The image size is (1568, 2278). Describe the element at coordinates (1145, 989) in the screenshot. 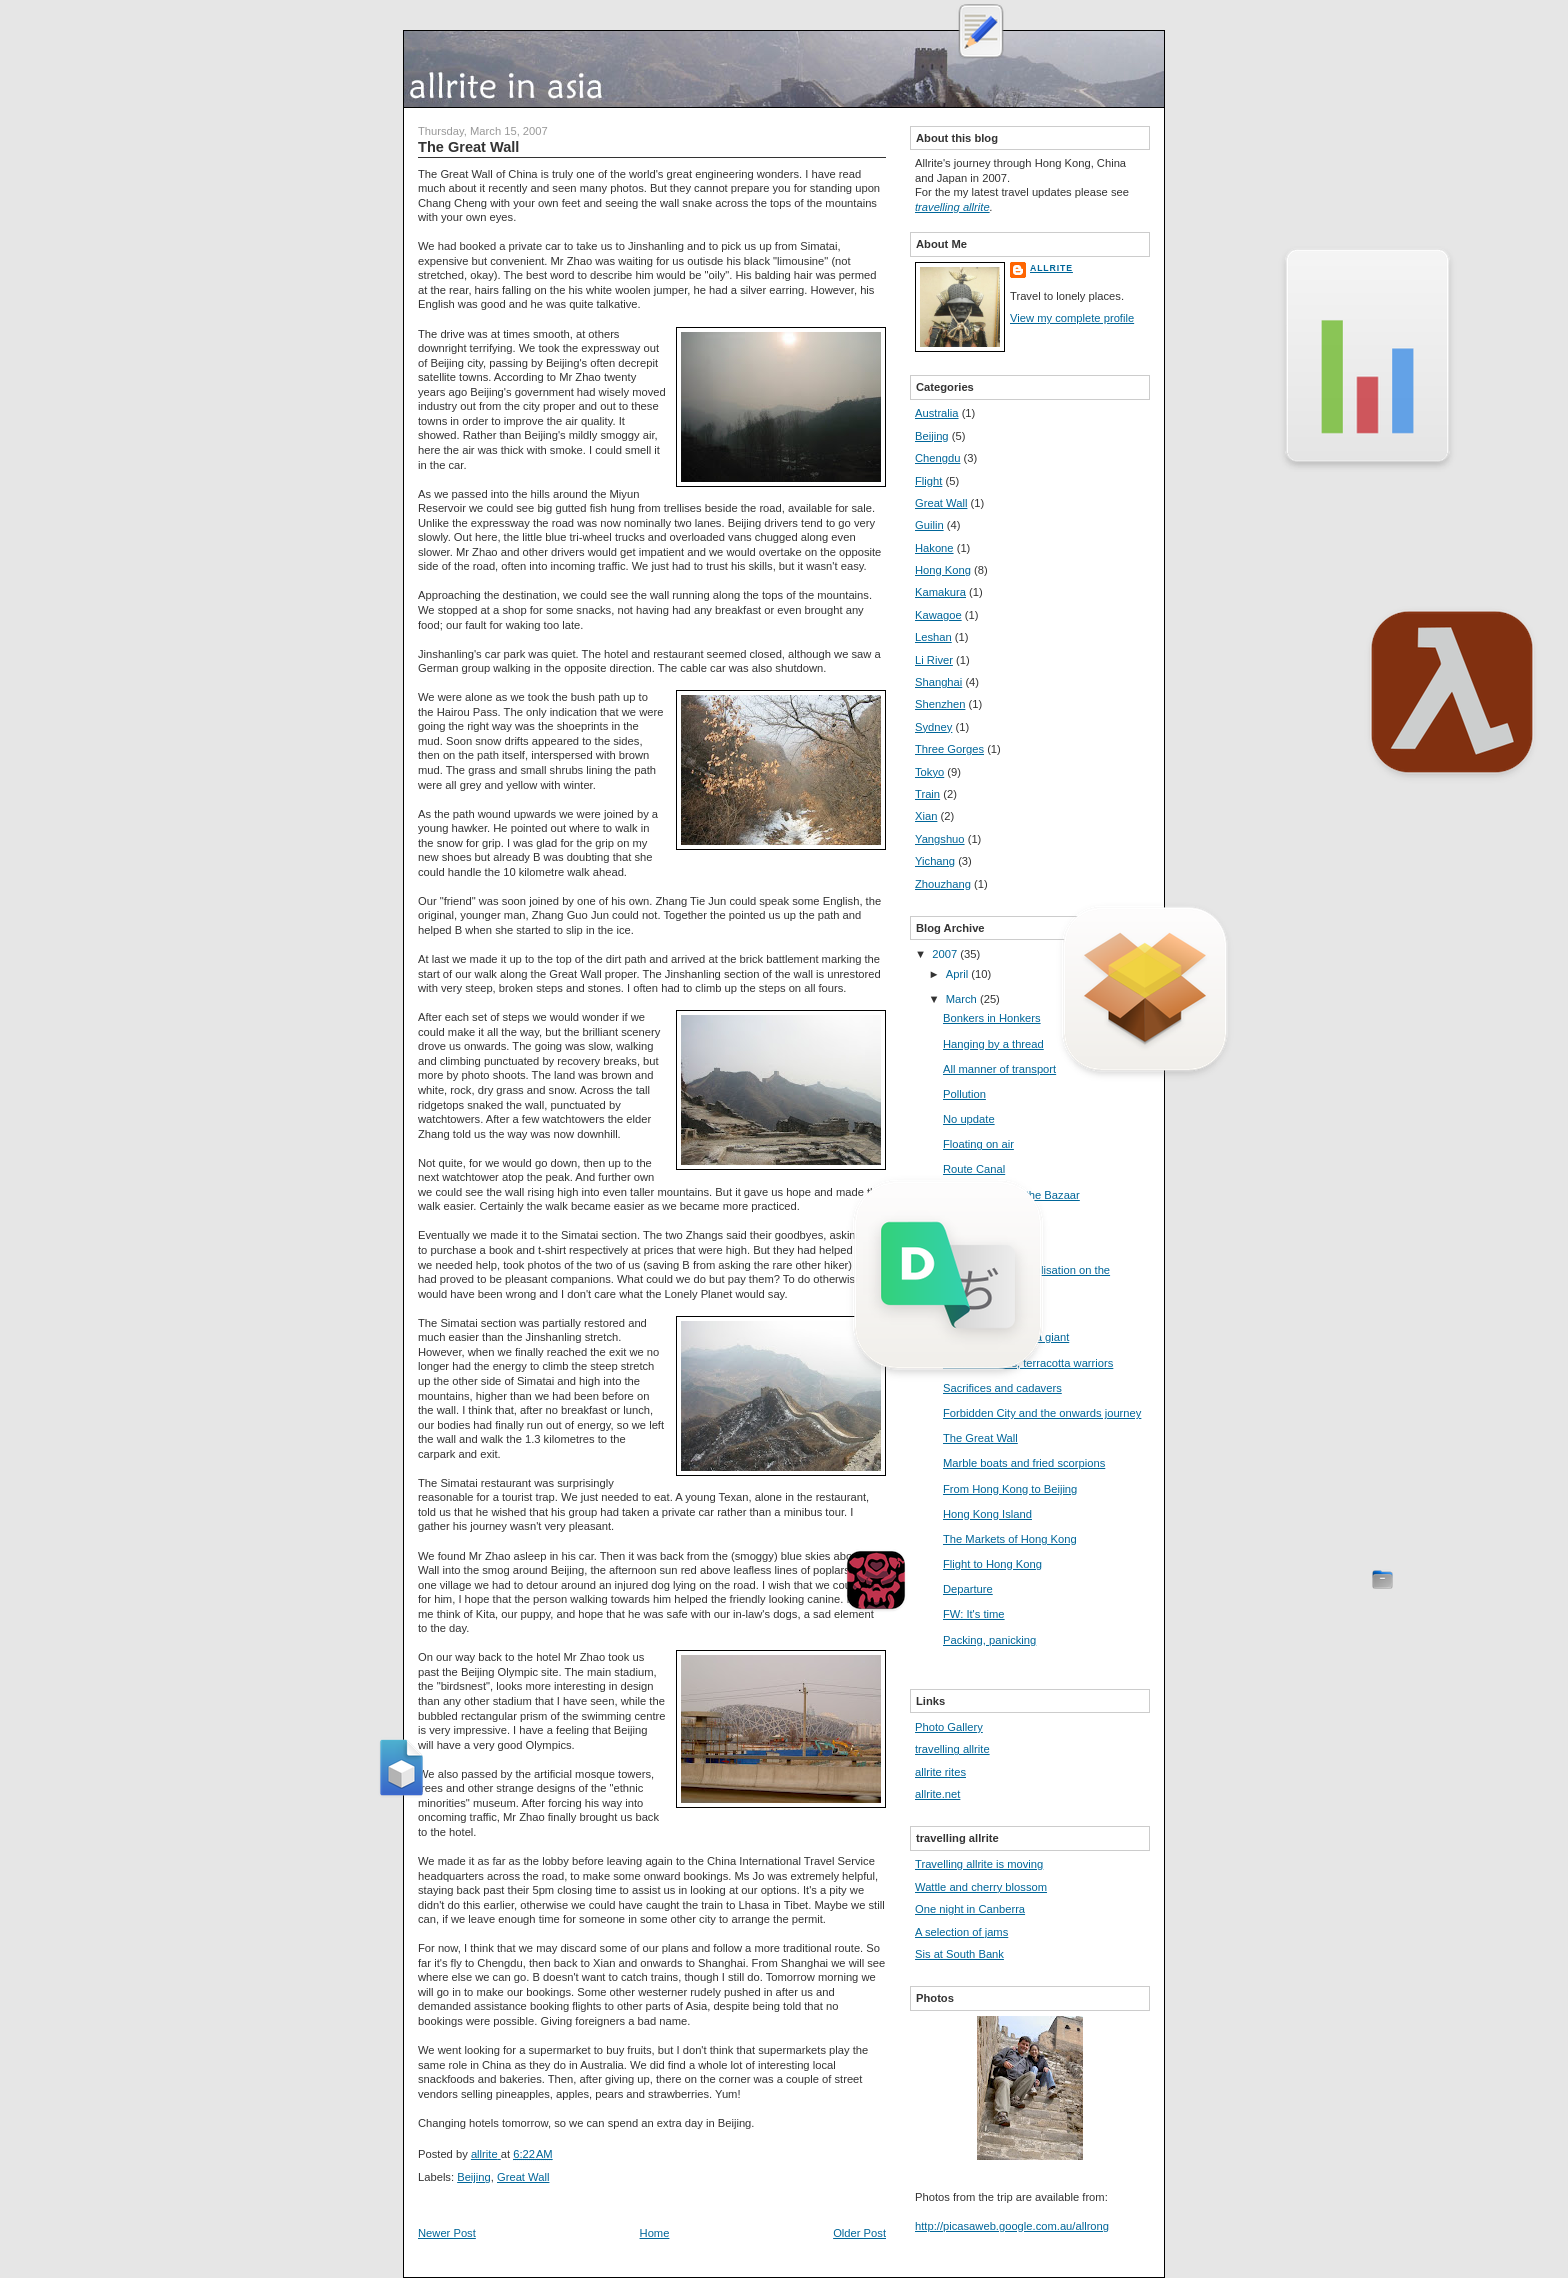

I see `open gdebi package installer` at that location.